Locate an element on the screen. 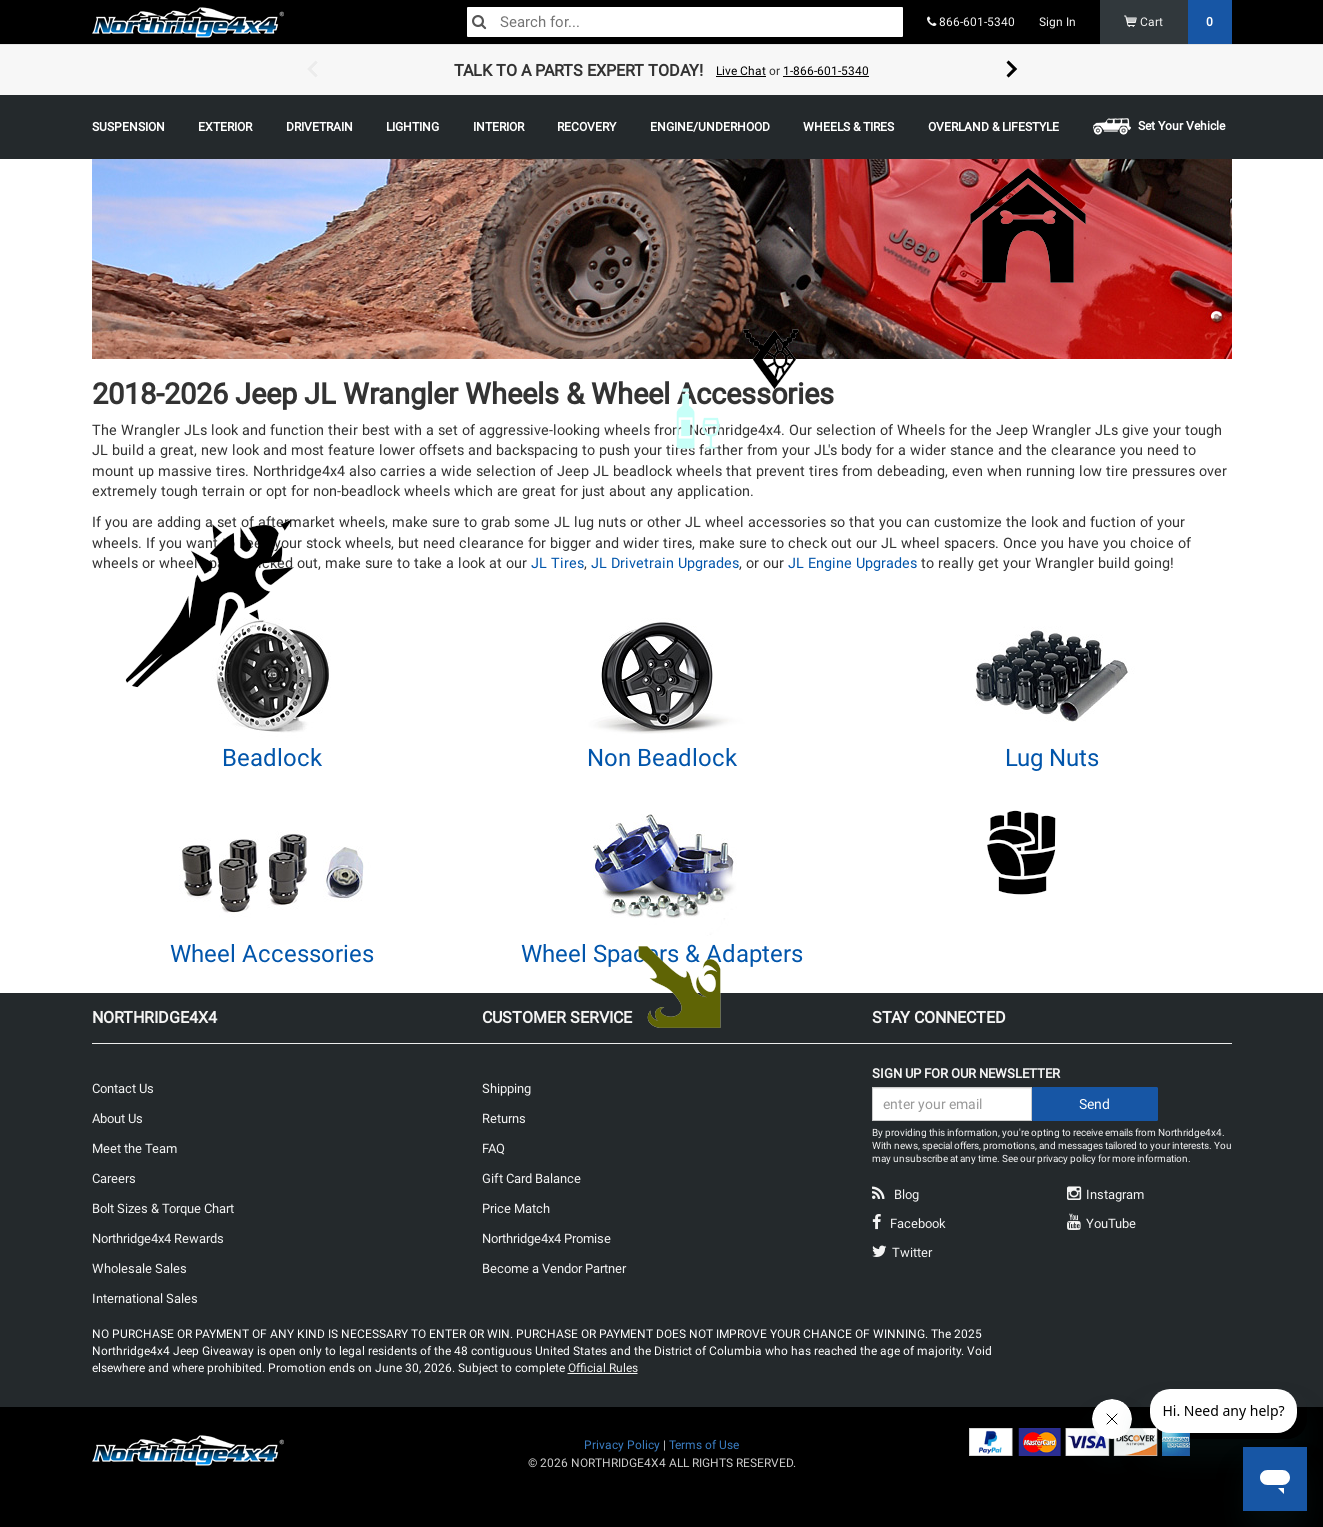 The height and width of the screenshot is (1527, 1323). indicates strength or power attribute in a game is located at coordinates (1020, 852).